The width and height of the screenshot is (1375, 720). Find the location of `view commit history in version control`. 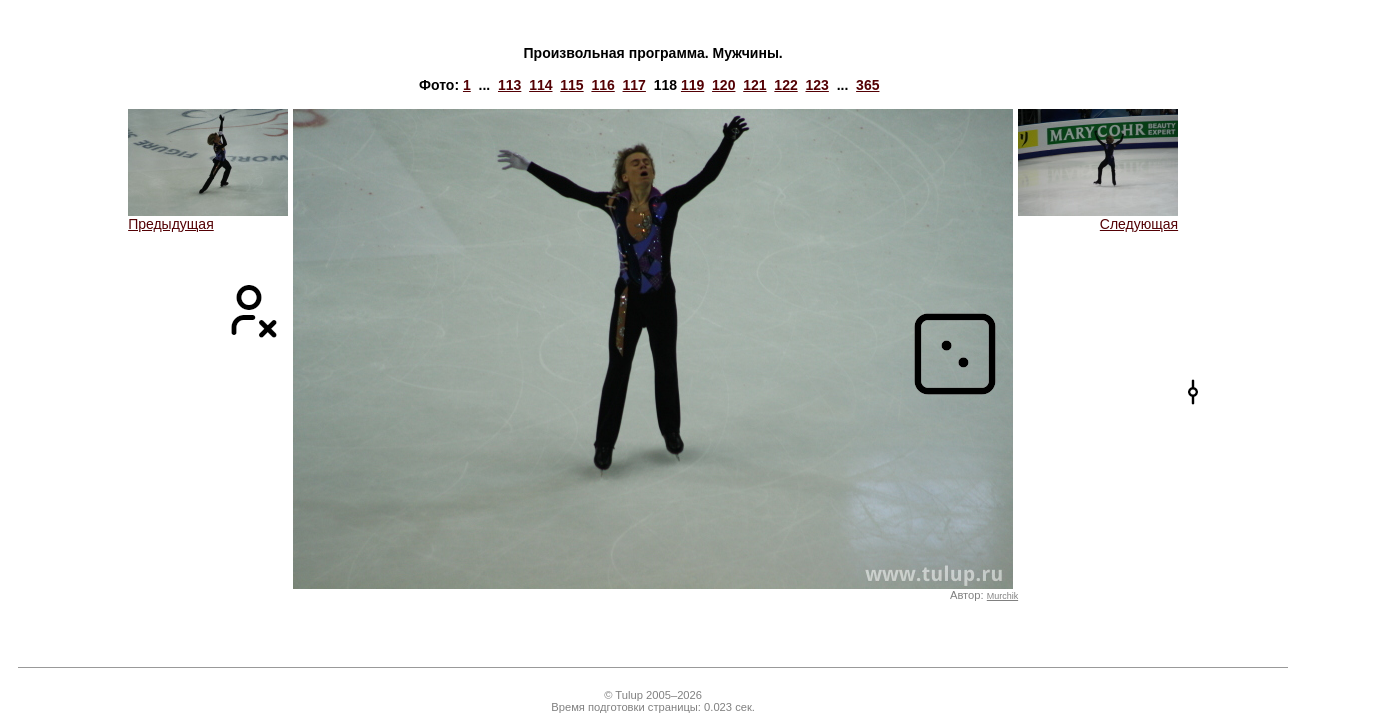

view commit history in version control is located at coordinates (1193, 392).